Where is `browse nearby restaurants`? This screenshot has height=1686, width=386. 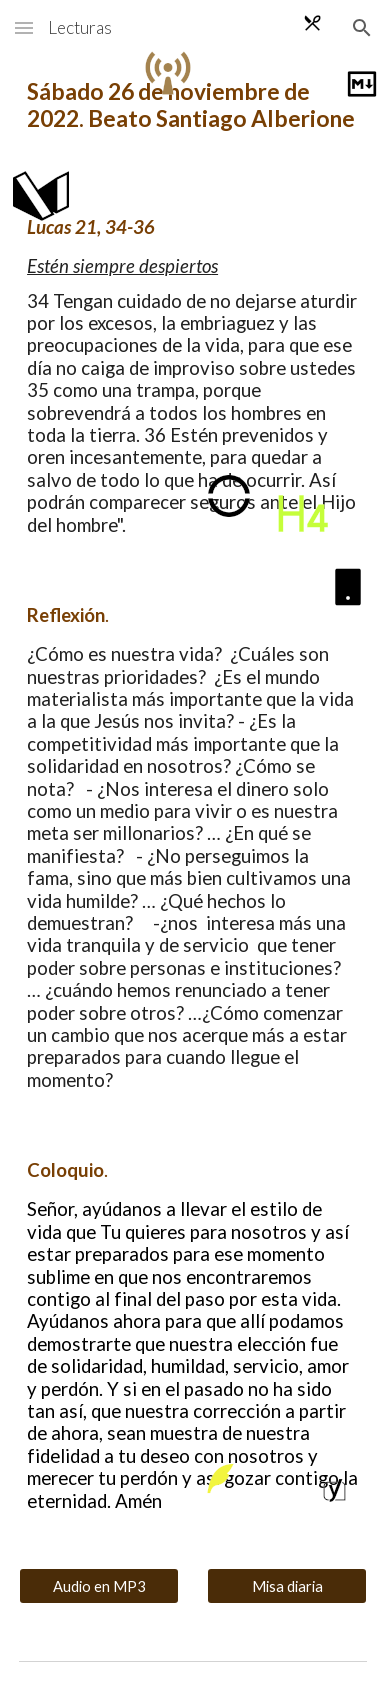
browse nearby restaurants is located at coordinates (312, 22).